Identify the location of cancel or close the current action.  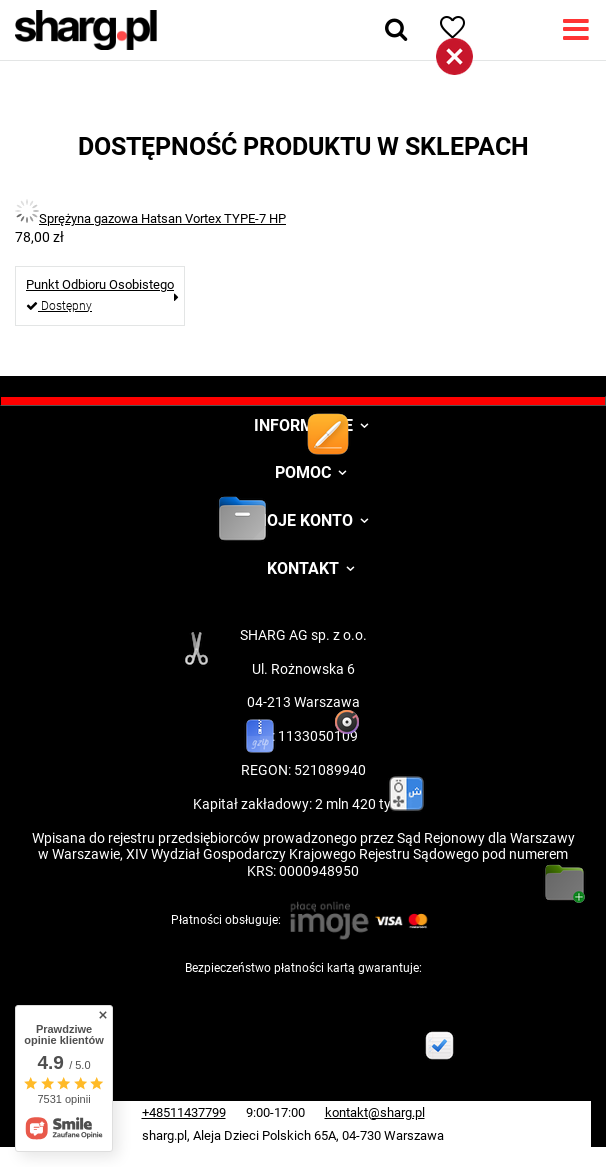
(454, 56).